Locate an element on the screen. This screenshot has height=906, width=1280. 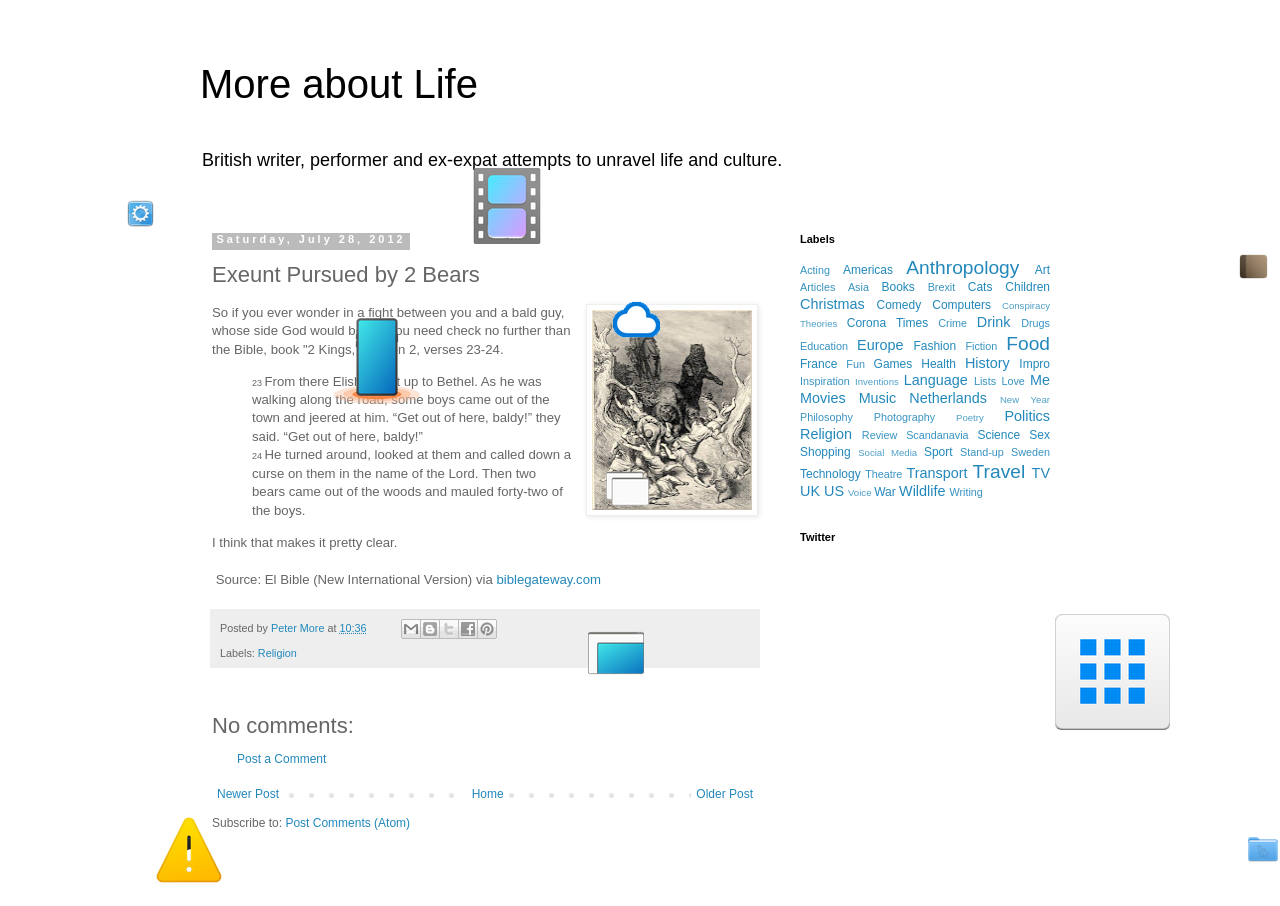
open your work files folder is located at coordinates (1263, 849).